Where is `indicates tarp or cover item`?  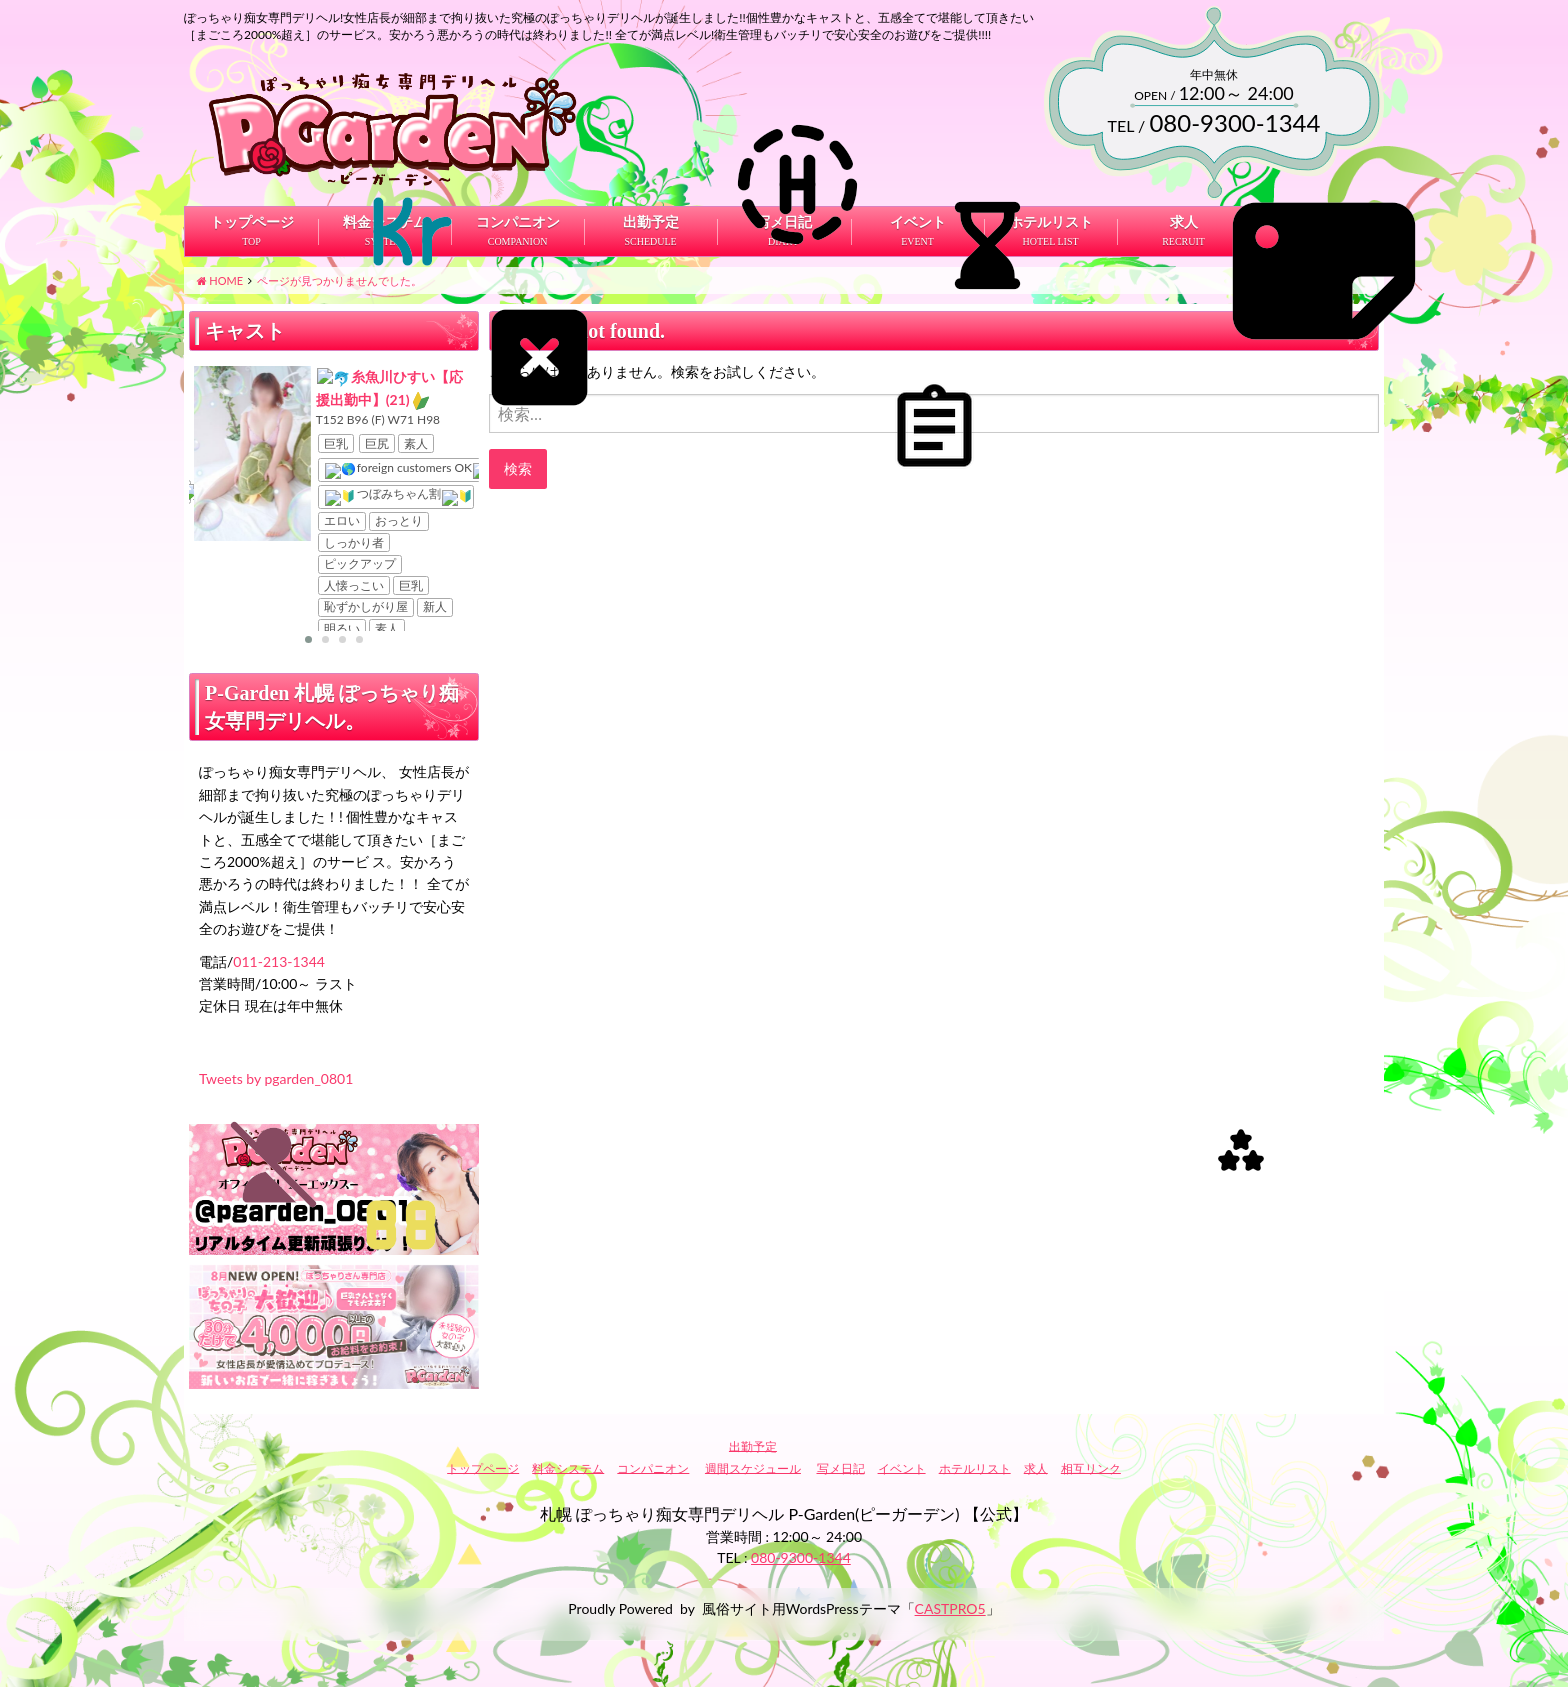
indicates tarp or cover item is located at coordinates (1324, 271).